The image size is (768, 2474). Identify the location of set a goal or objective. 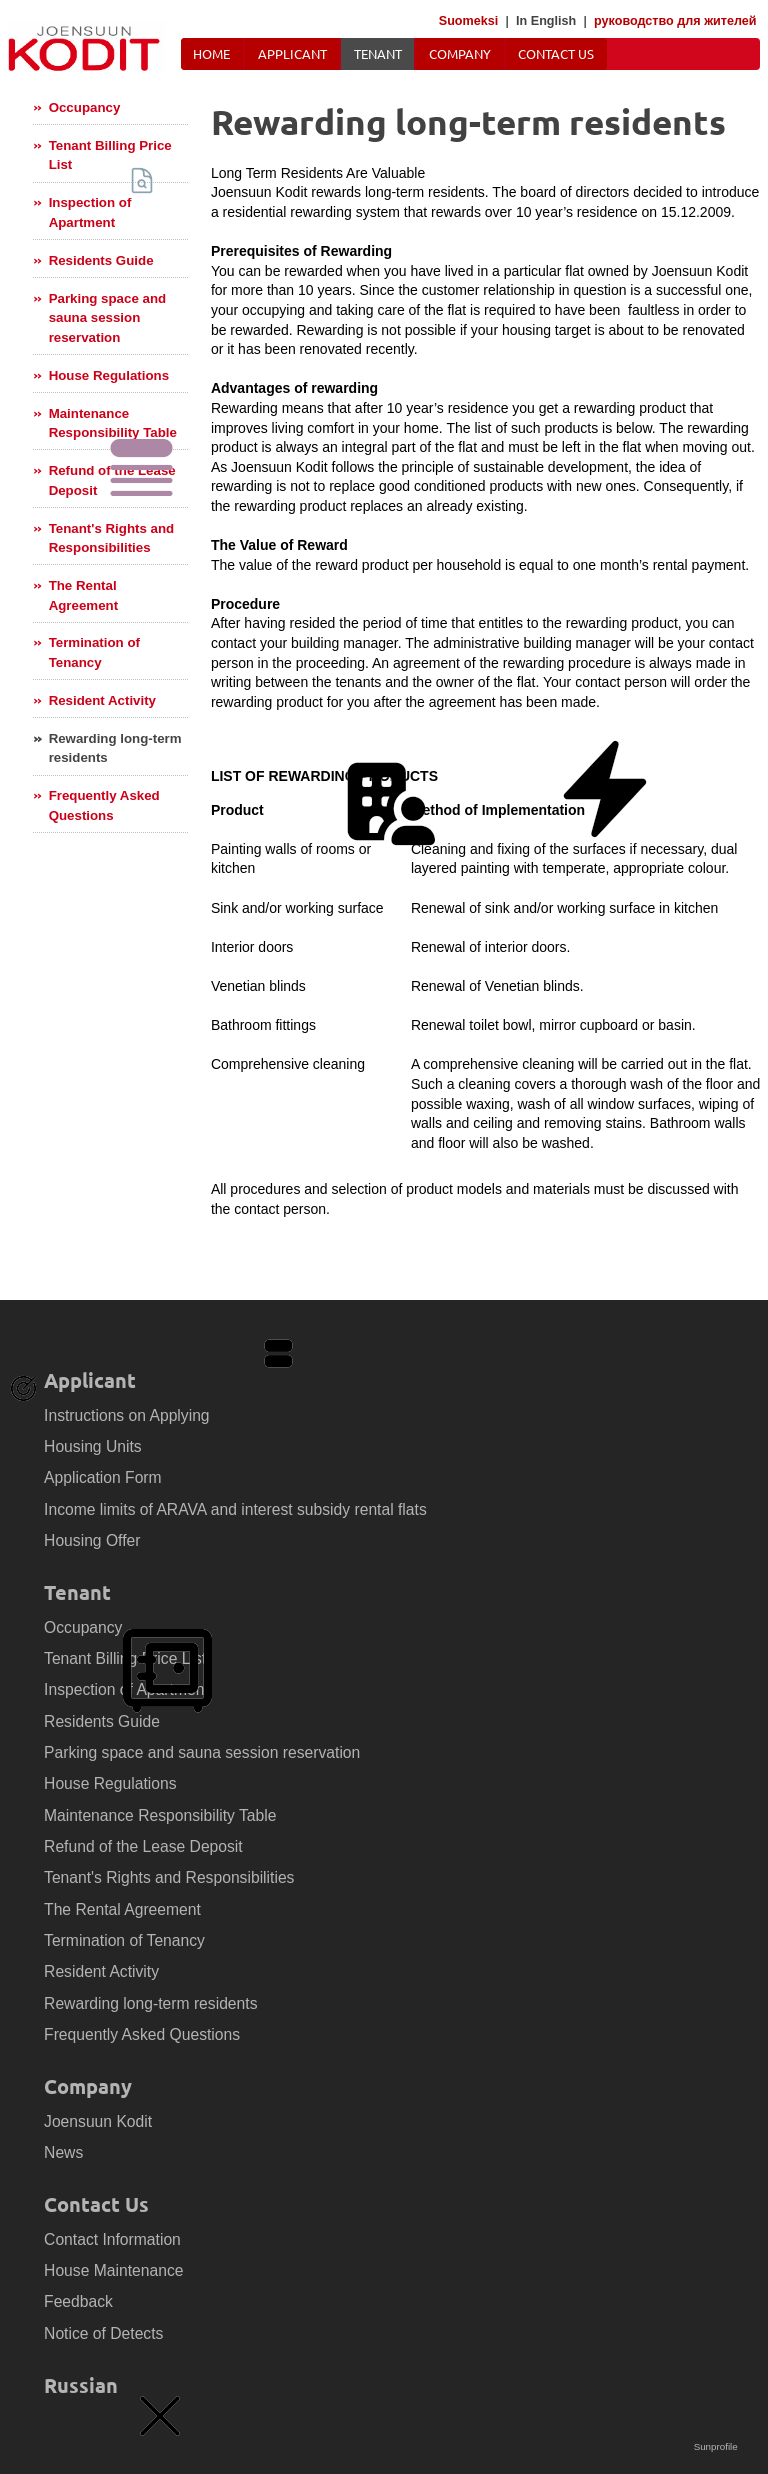
(23, 1388).